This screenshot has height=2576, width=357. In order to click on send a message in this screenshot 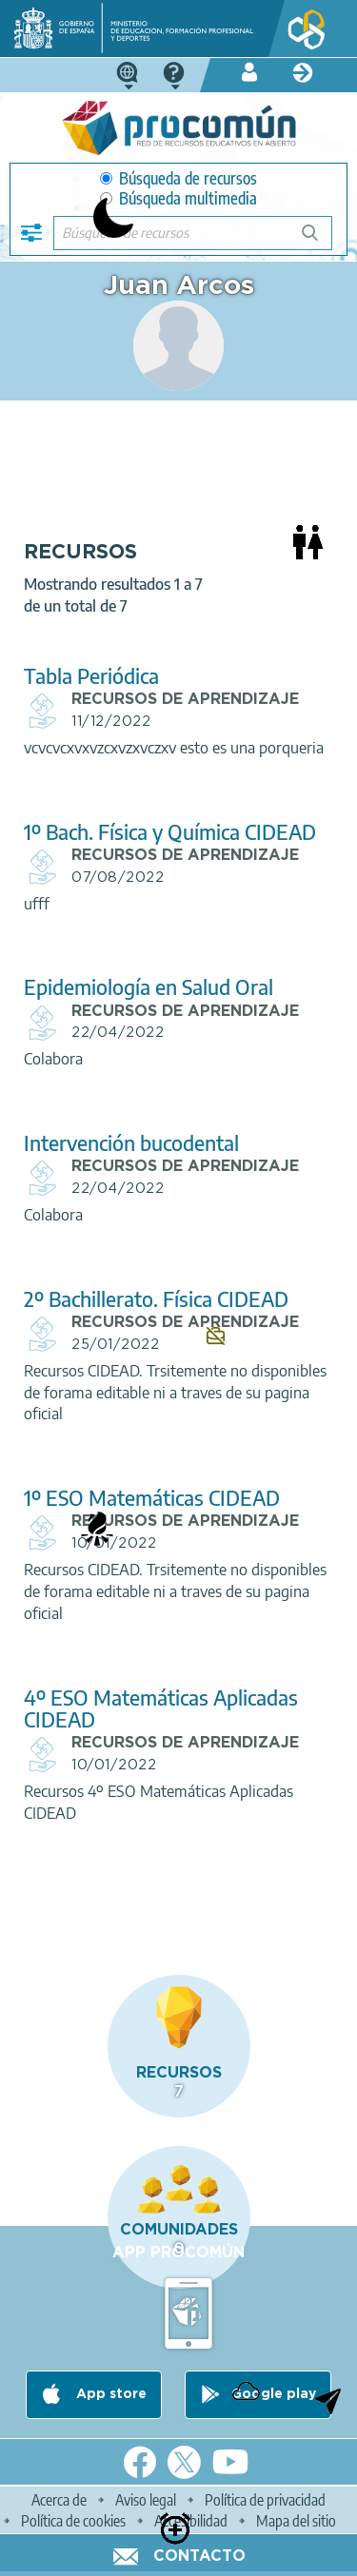, I will do `click(327, 2401)`.